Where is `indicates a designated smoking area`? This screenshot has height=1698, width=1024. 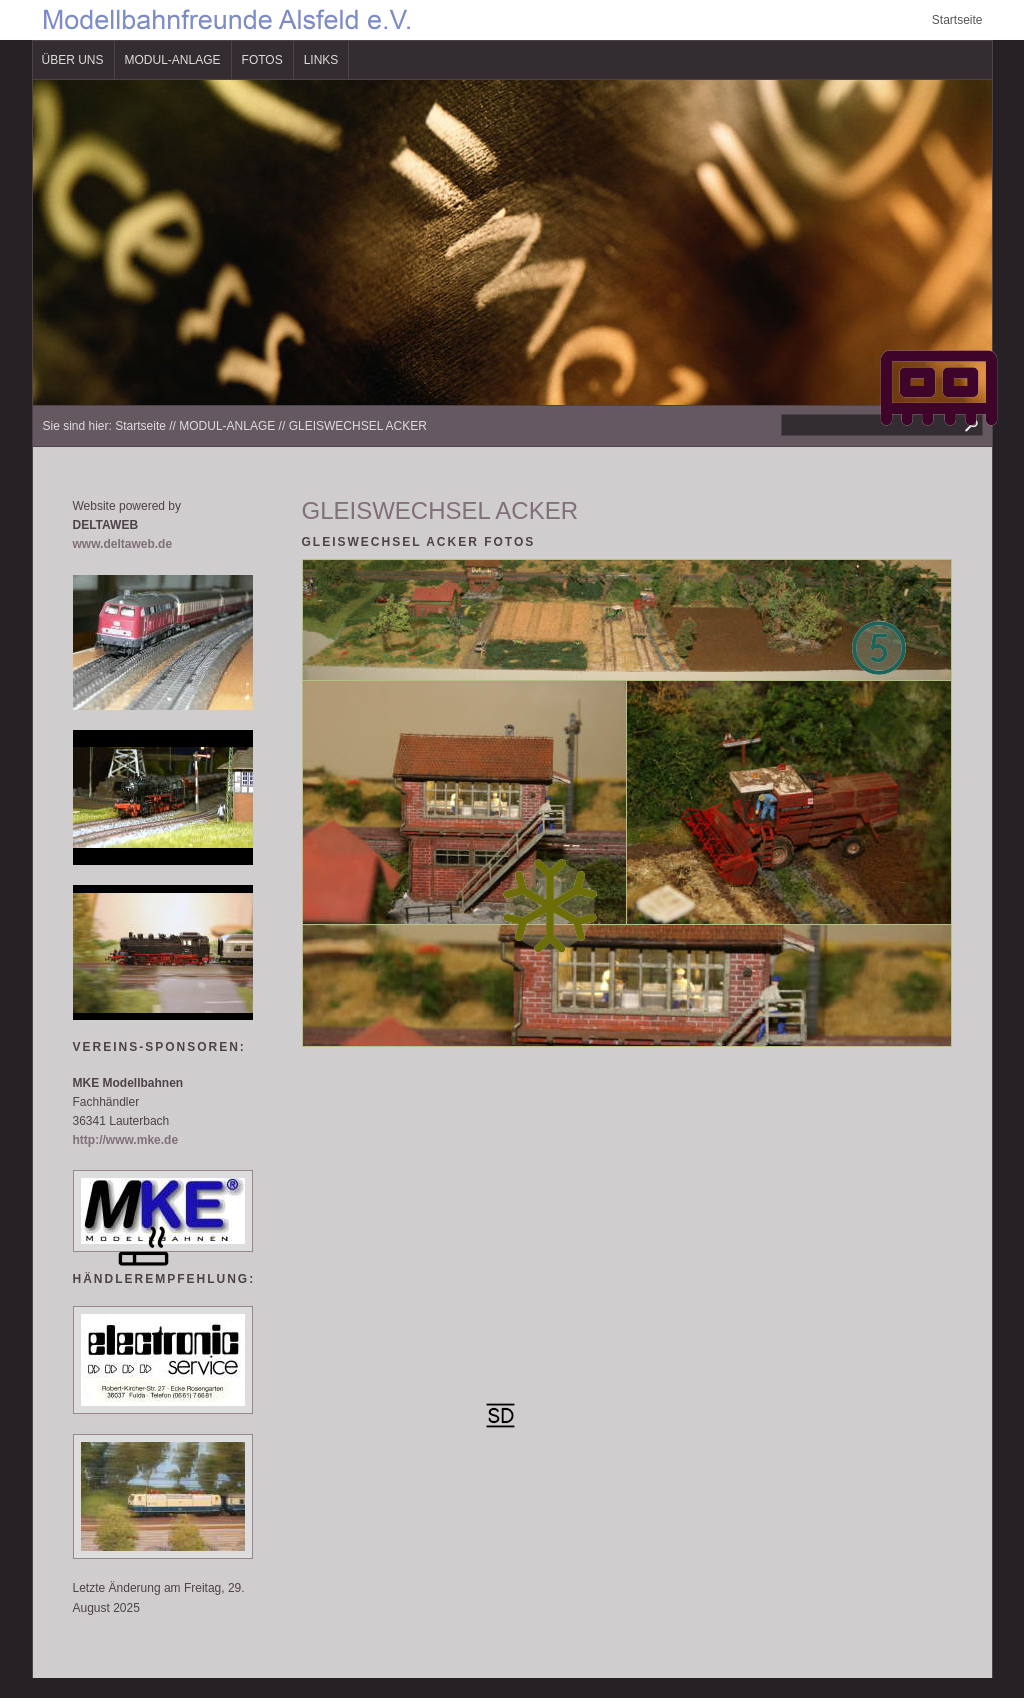 indicates a designated smoking area is located at coordinates (143, 1251).